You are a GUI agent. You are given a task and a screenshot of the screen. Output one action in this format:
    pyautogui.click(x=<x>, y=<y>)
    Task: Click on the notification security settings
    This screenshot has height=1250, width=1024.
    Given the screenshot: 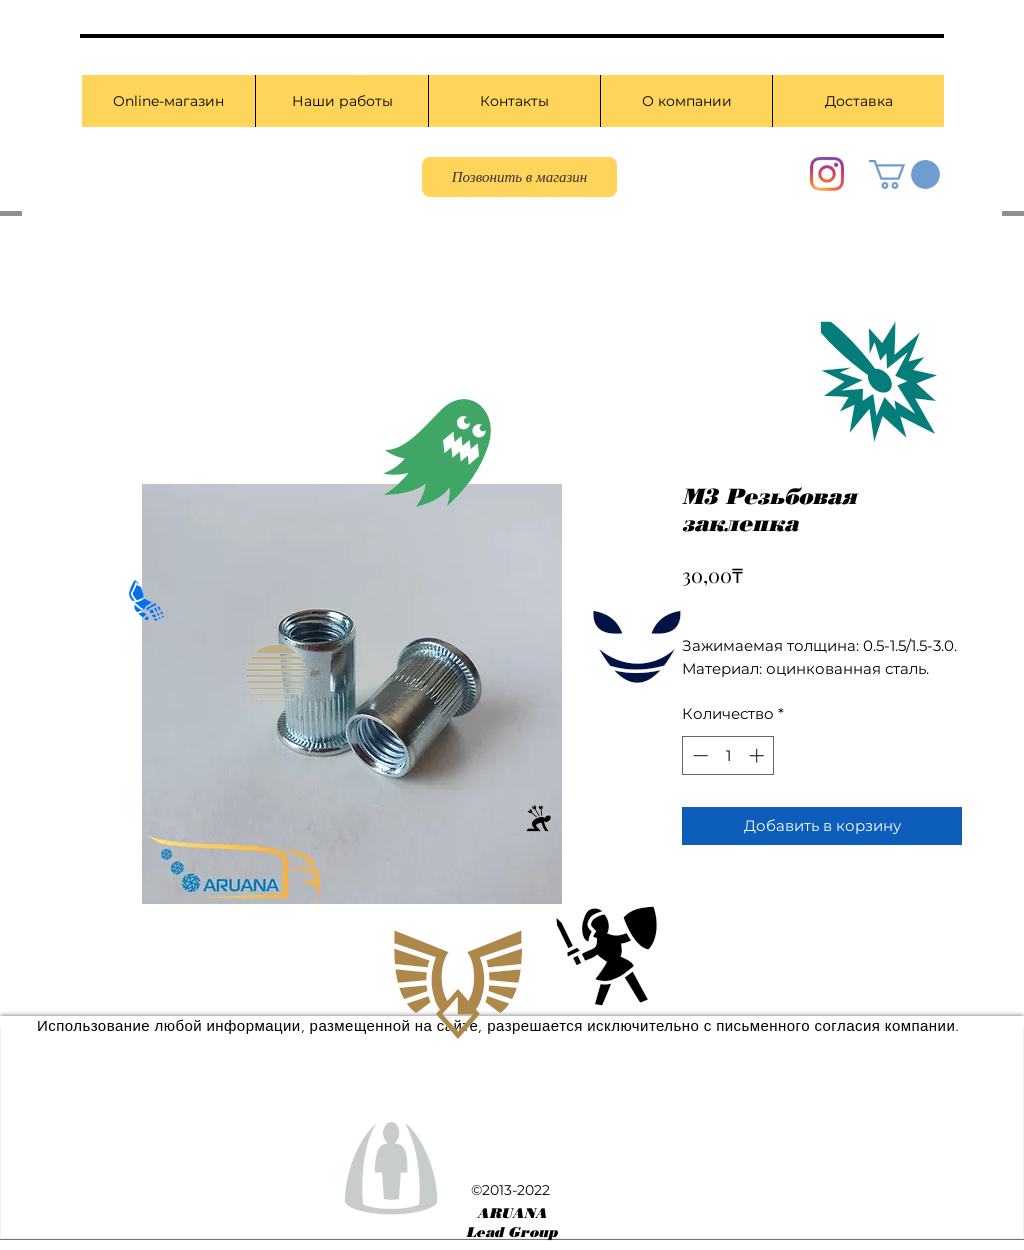 What is the action you would take?
    pyautogui.click(x=391, y=1168)
    